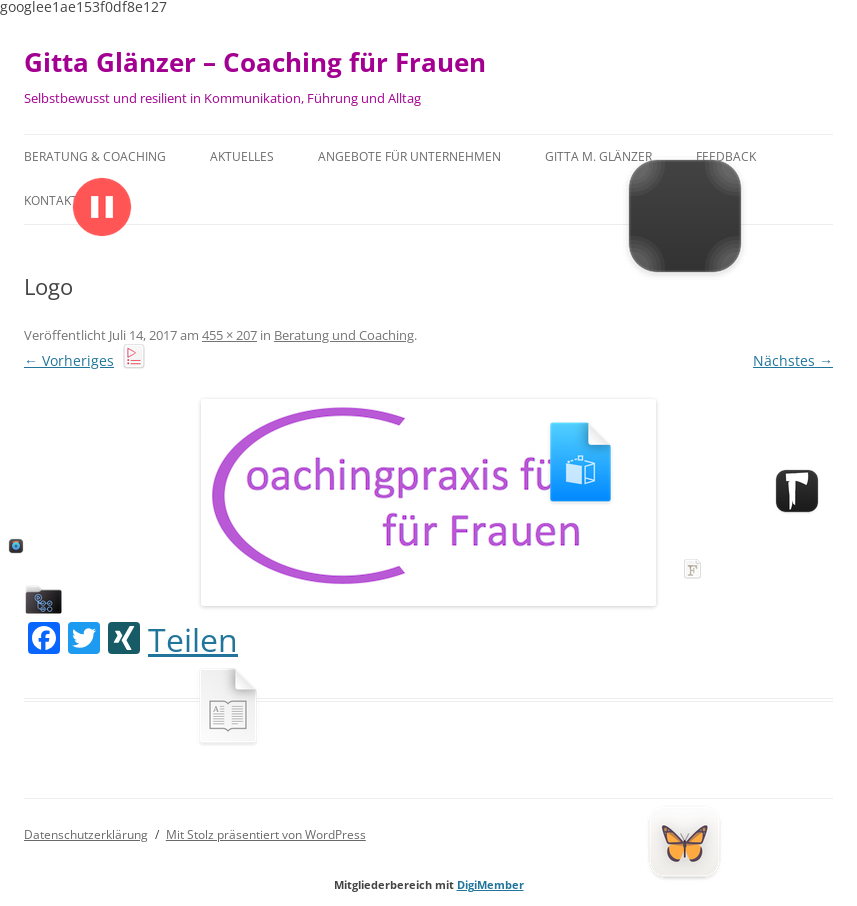  I want to click on a mobipocket ebook file, so click(228, 707).